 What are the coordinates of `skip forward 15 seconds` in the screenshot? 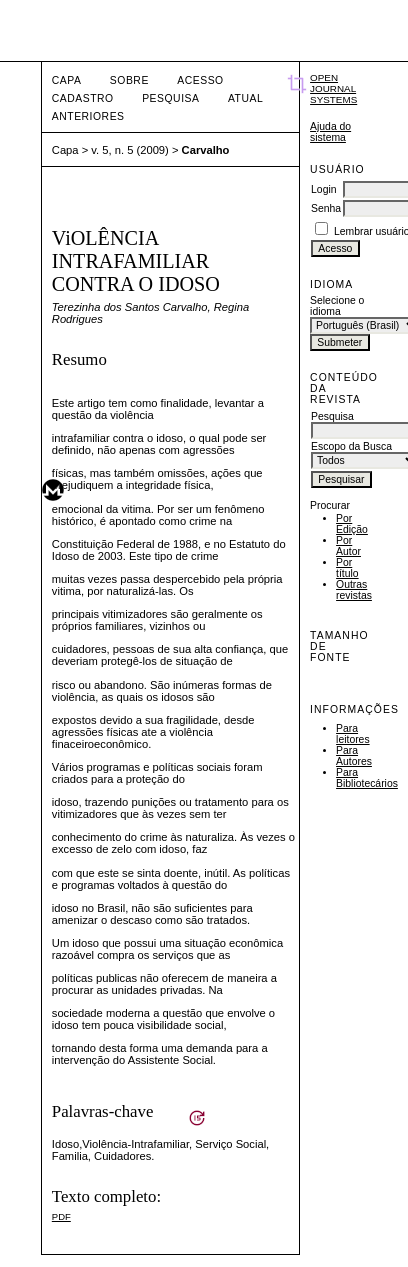 It's located at (197, 1118).